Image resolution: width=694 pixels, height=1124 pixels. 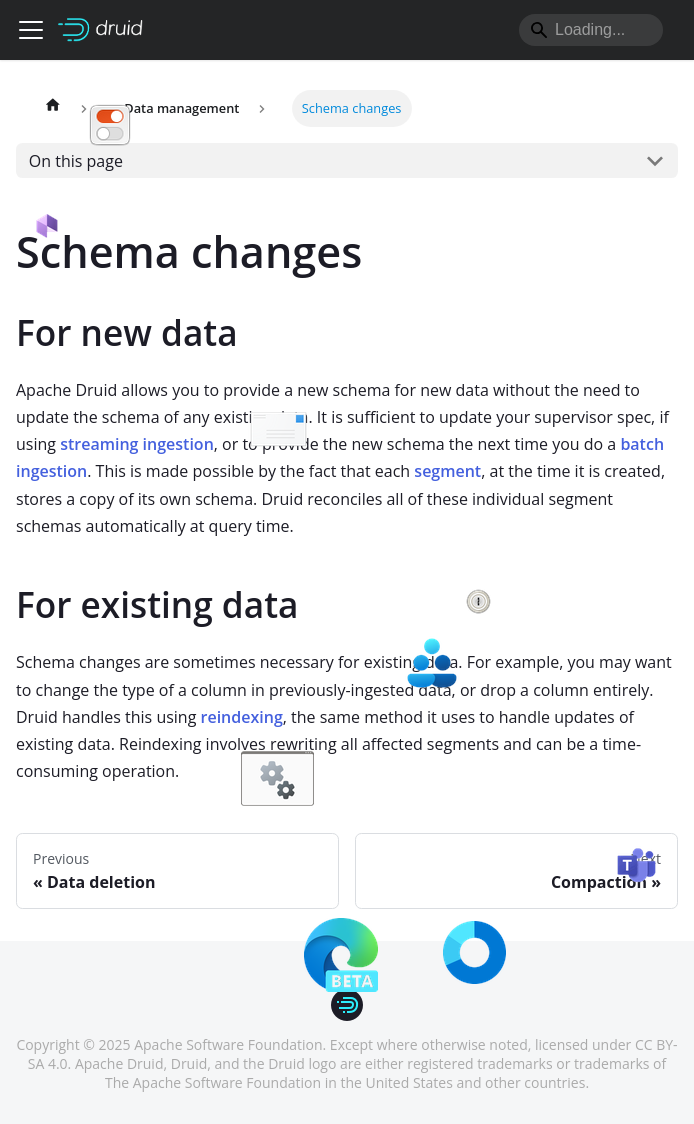 What do you see at coordinates (47, 226) in the screenshot?
I see `open layout or design application` at bounding box center [47, 226].